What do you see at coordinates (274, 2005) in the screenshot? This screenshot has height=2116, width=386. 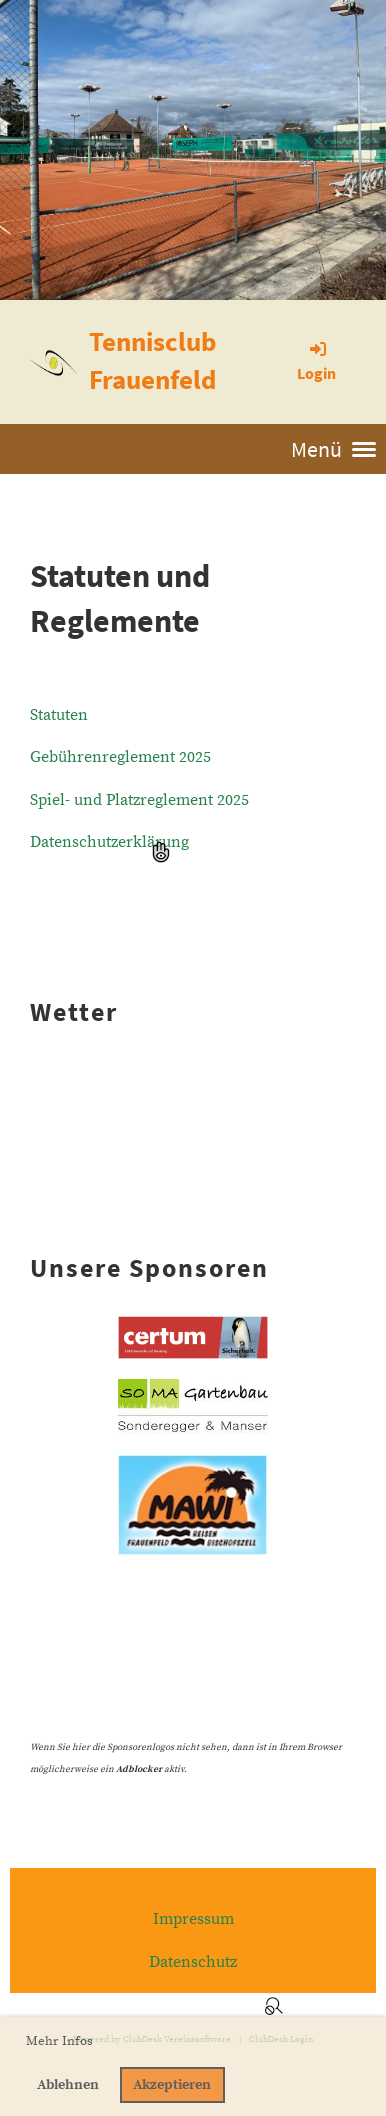 I see `stop or cancel the current search` at bounding box center [274, 2005].